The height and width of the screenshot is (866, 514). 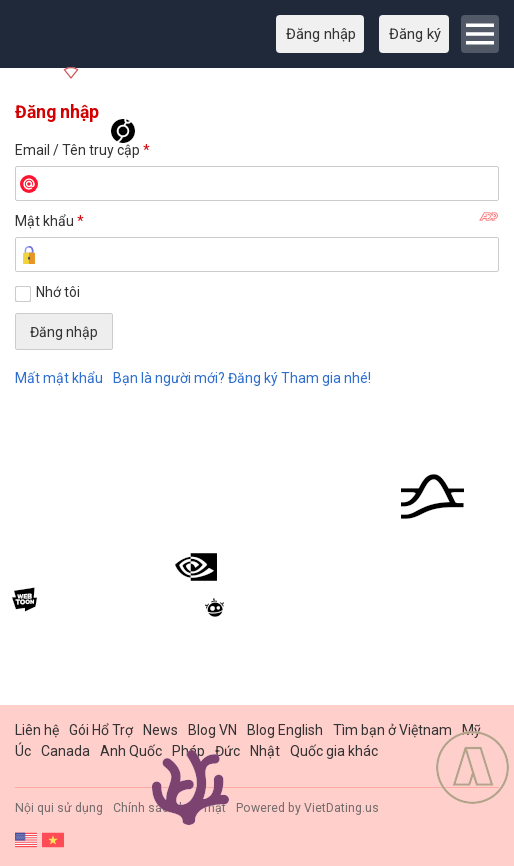 I want to click on open akiflow productivity app, so click(x=472, y=767).